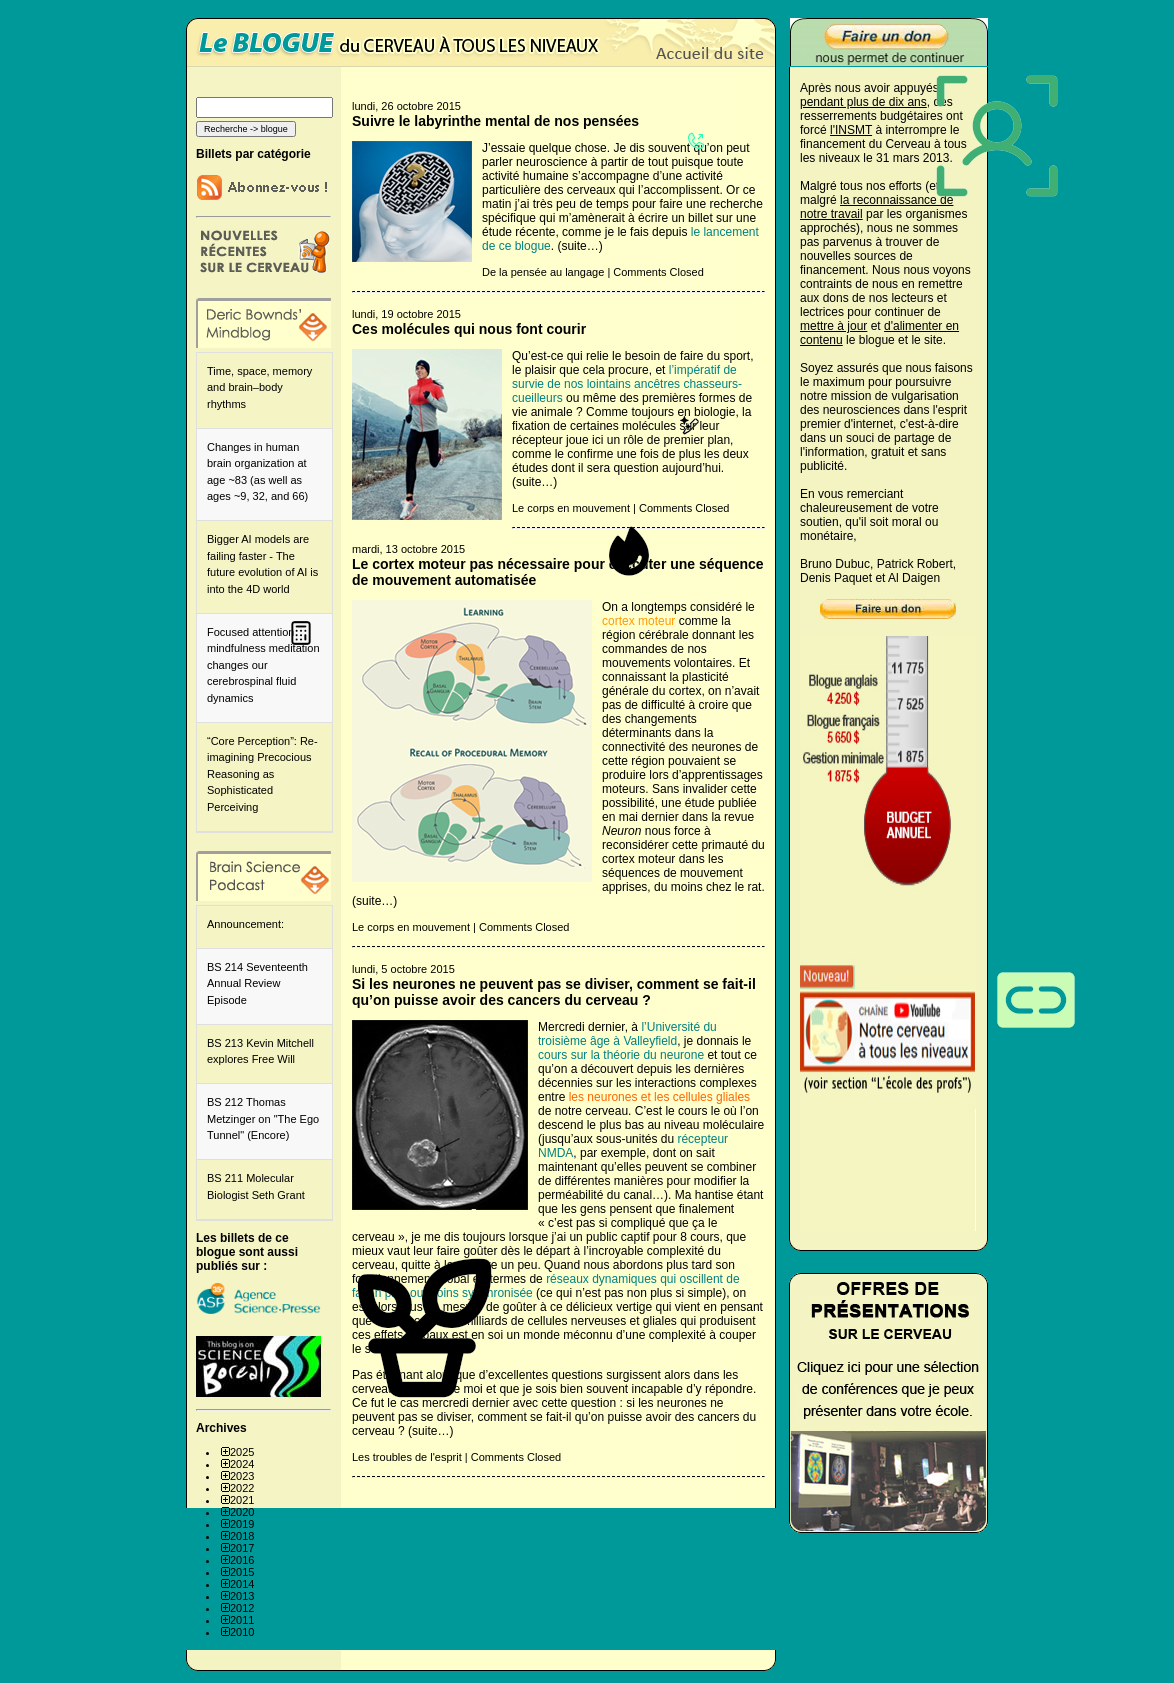  What do you see at coordinates (1036, 1000) in the screenshot?
I see `unlink or disconnect a shared resource` at bounding box center [1036, 1000].